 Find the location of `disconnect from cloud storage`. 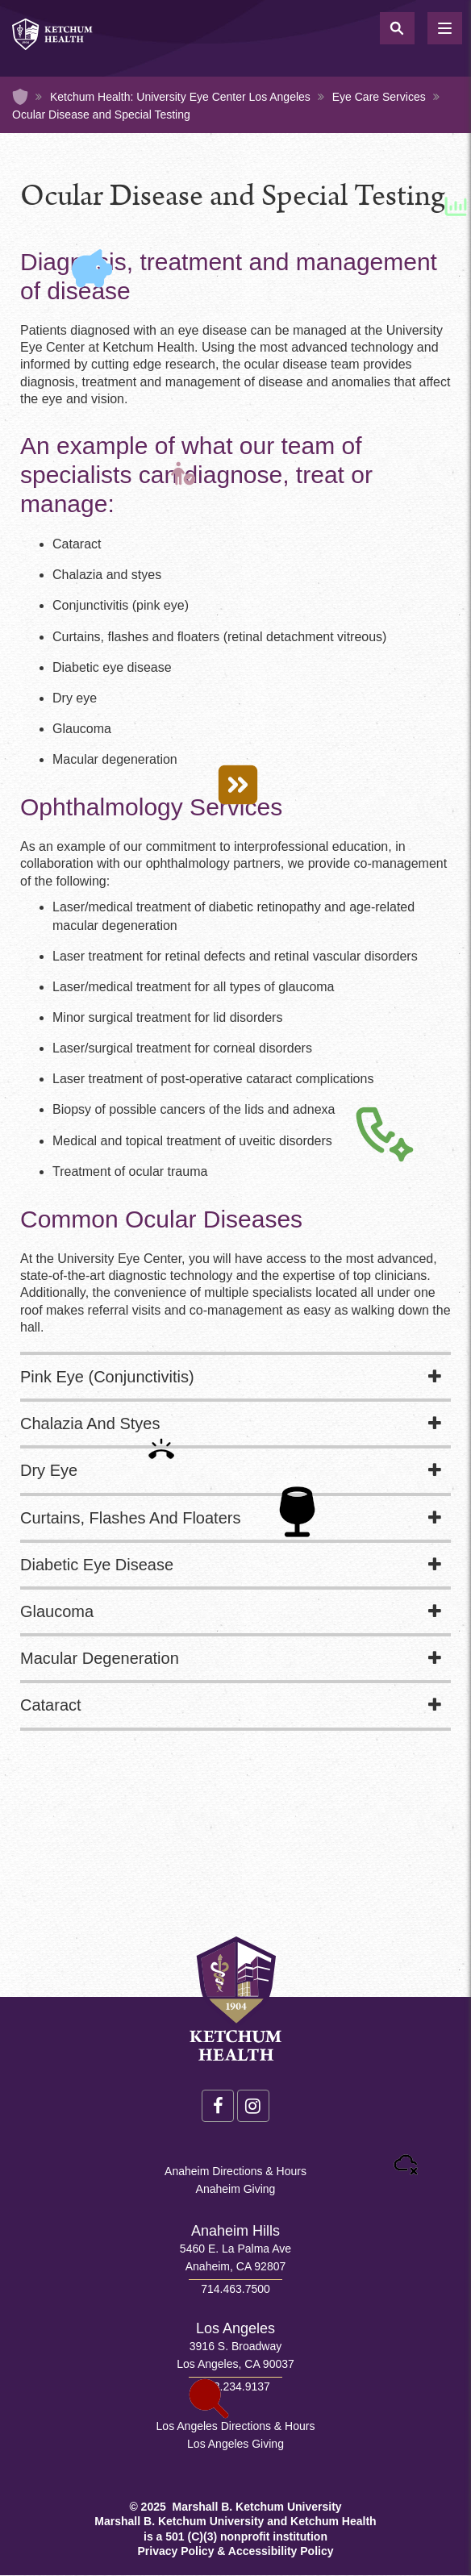

disconnect from cloud storage is located at coordinates (406, 2163).